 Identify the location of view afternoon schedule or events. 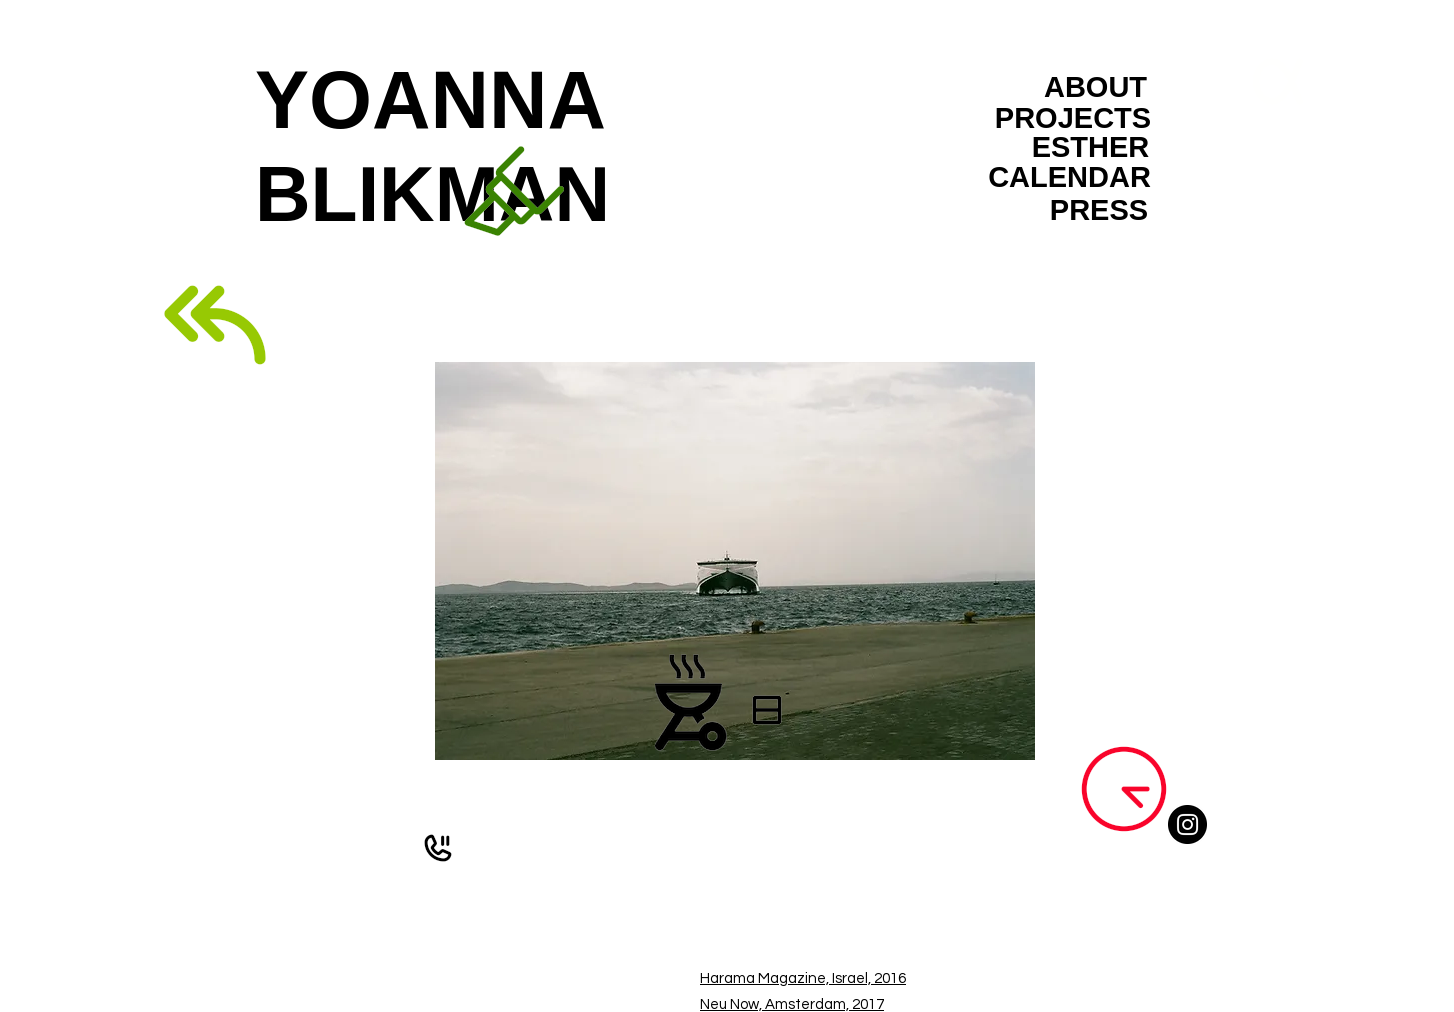
(1124, 789).